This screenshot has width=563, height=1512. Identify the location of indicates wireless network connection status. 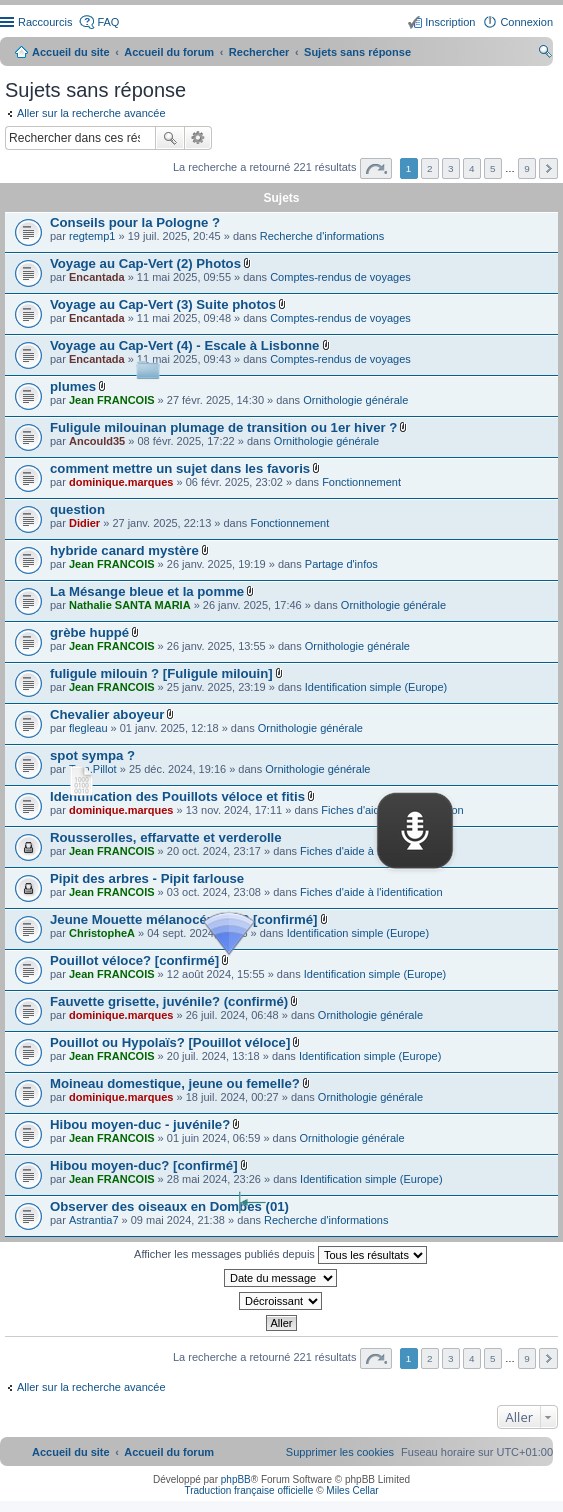
(229, 933).